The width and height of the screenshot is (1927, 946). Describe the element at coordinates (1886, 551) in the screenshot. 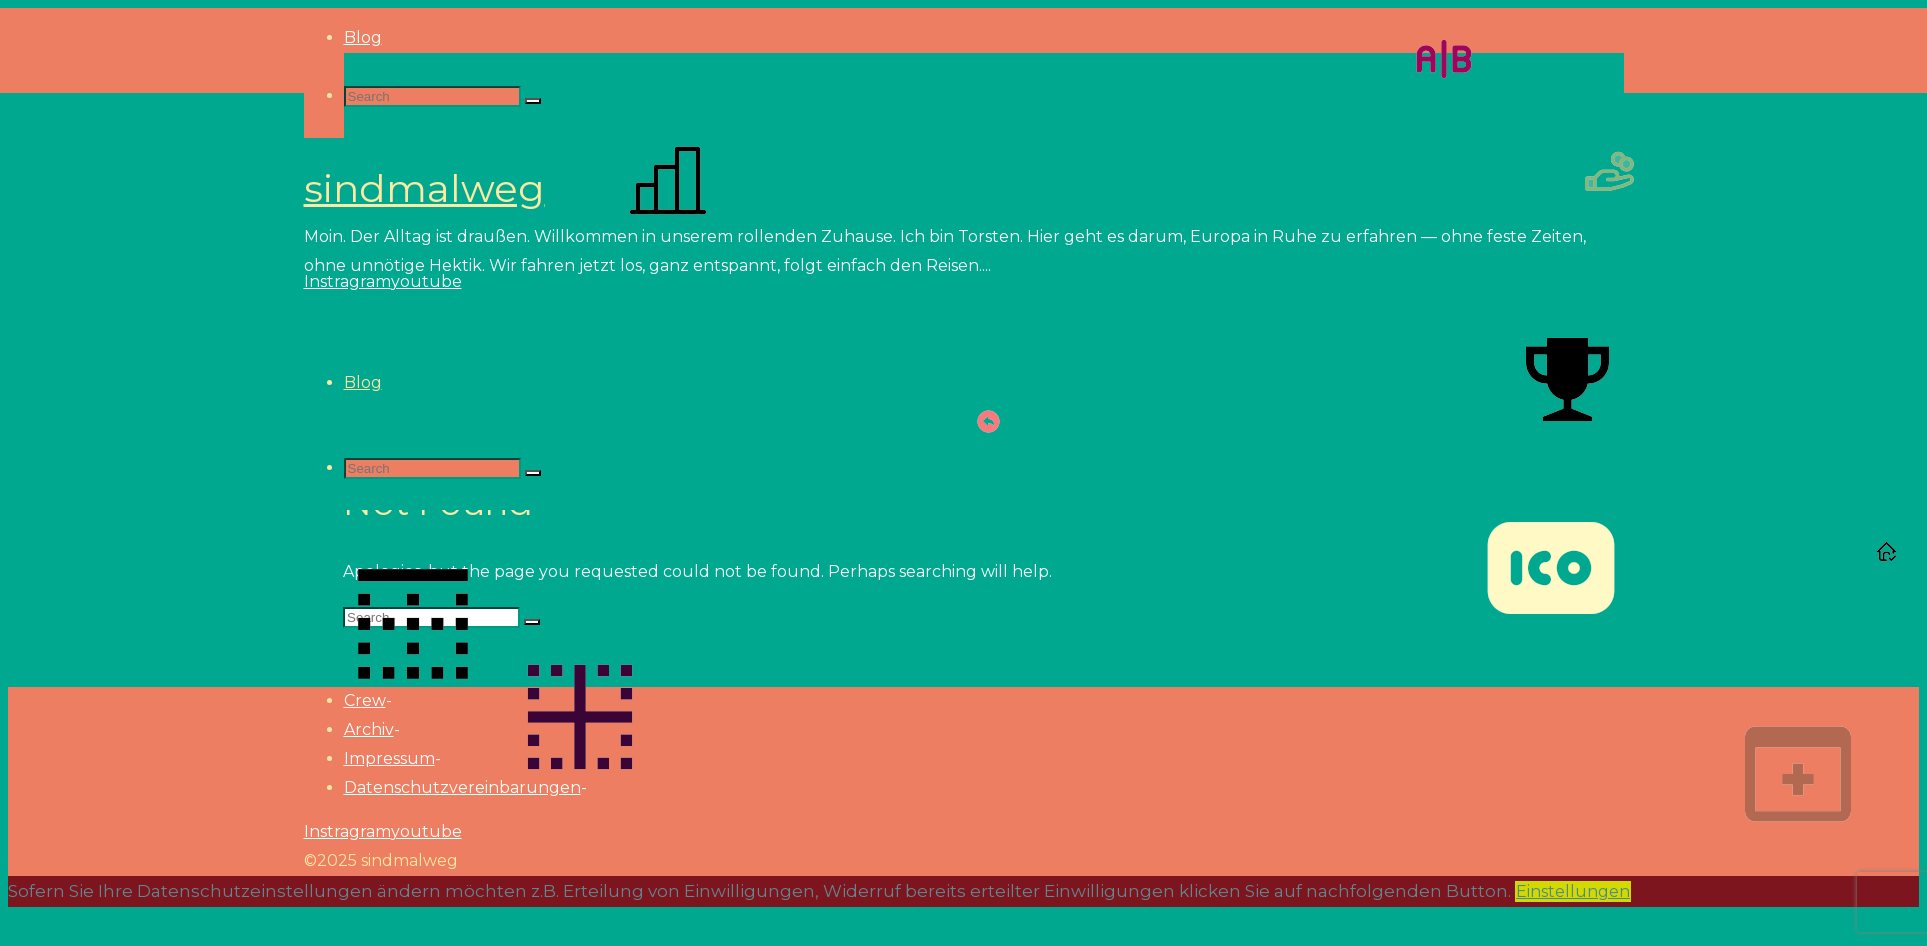

I see `home address verified or confirmed` at that location.